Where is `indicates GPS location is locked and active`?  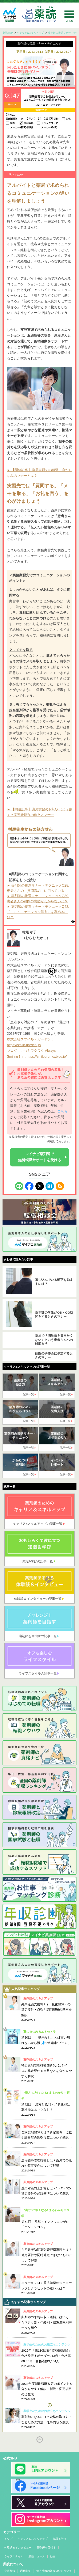
indicates GPS location is locked and active is located at coordinates (73, 921).